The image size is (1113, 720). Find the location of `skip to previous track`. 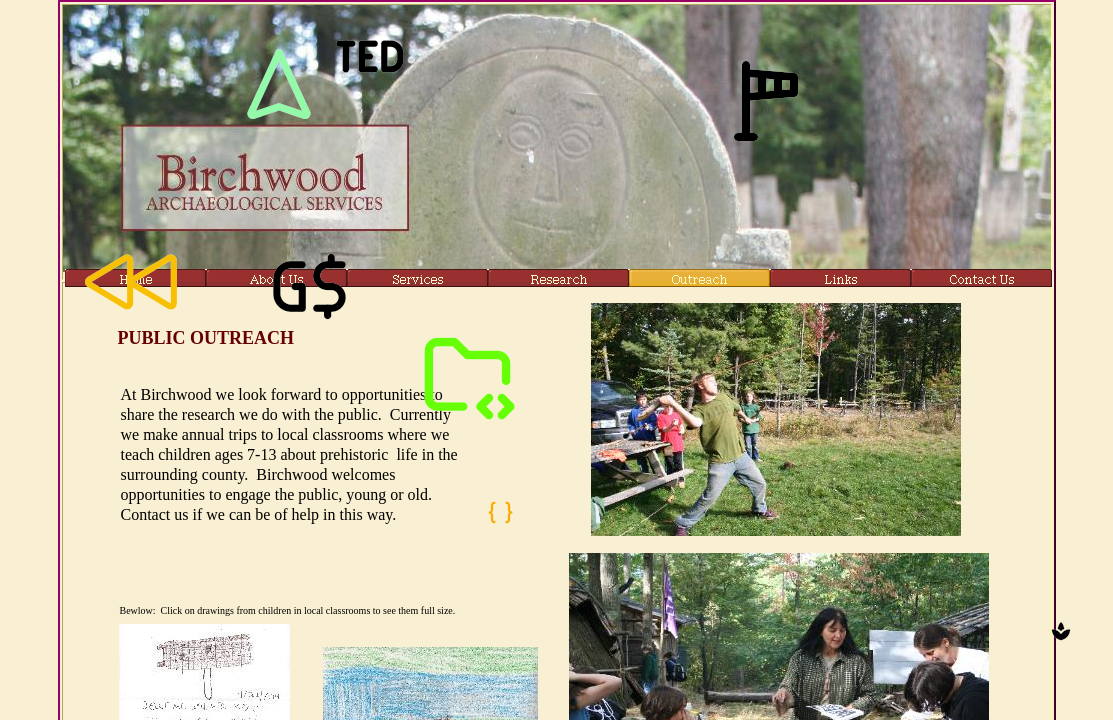

skip to previous track is located at coordinates (131, 282).